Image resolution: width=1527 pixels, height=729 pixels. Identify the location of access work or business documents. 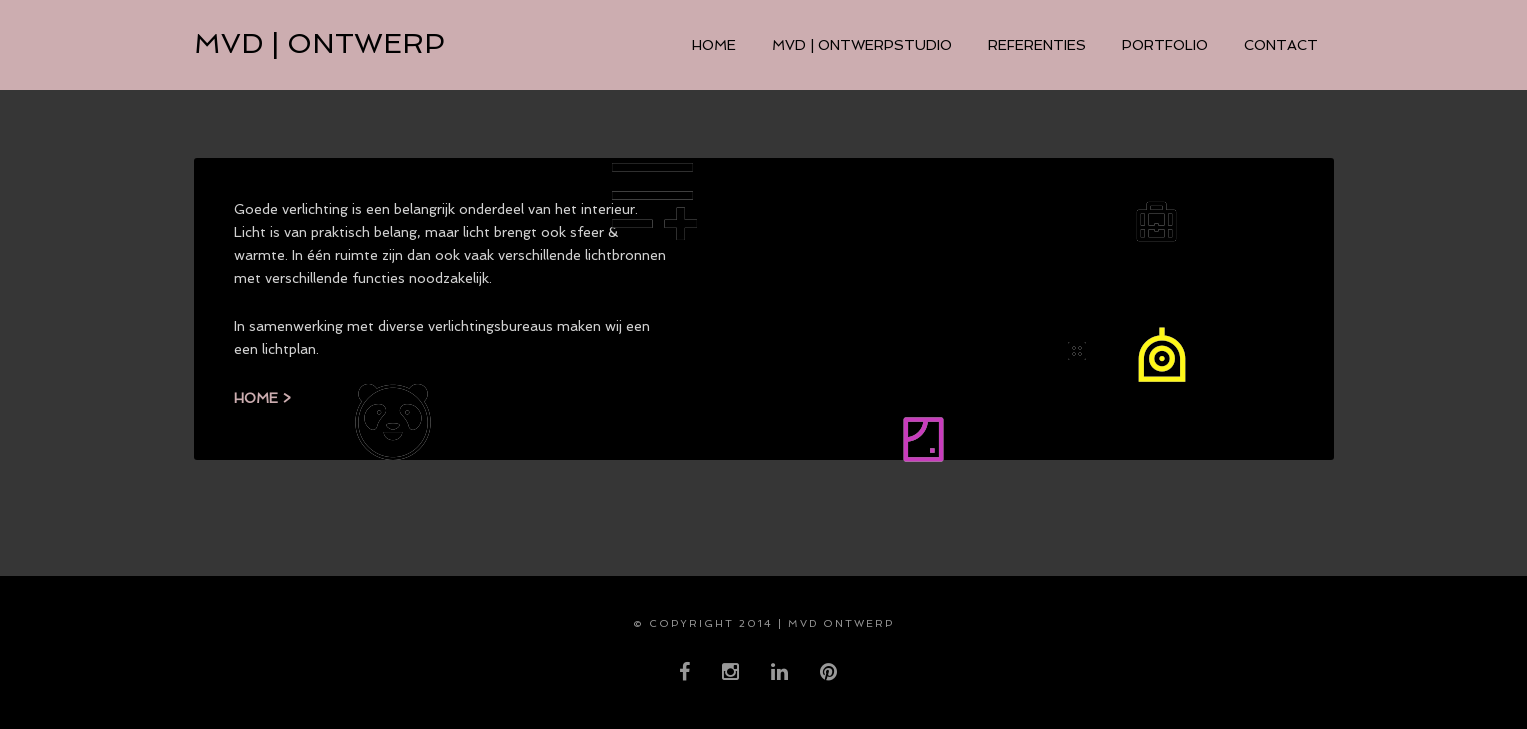
(1156, 223).